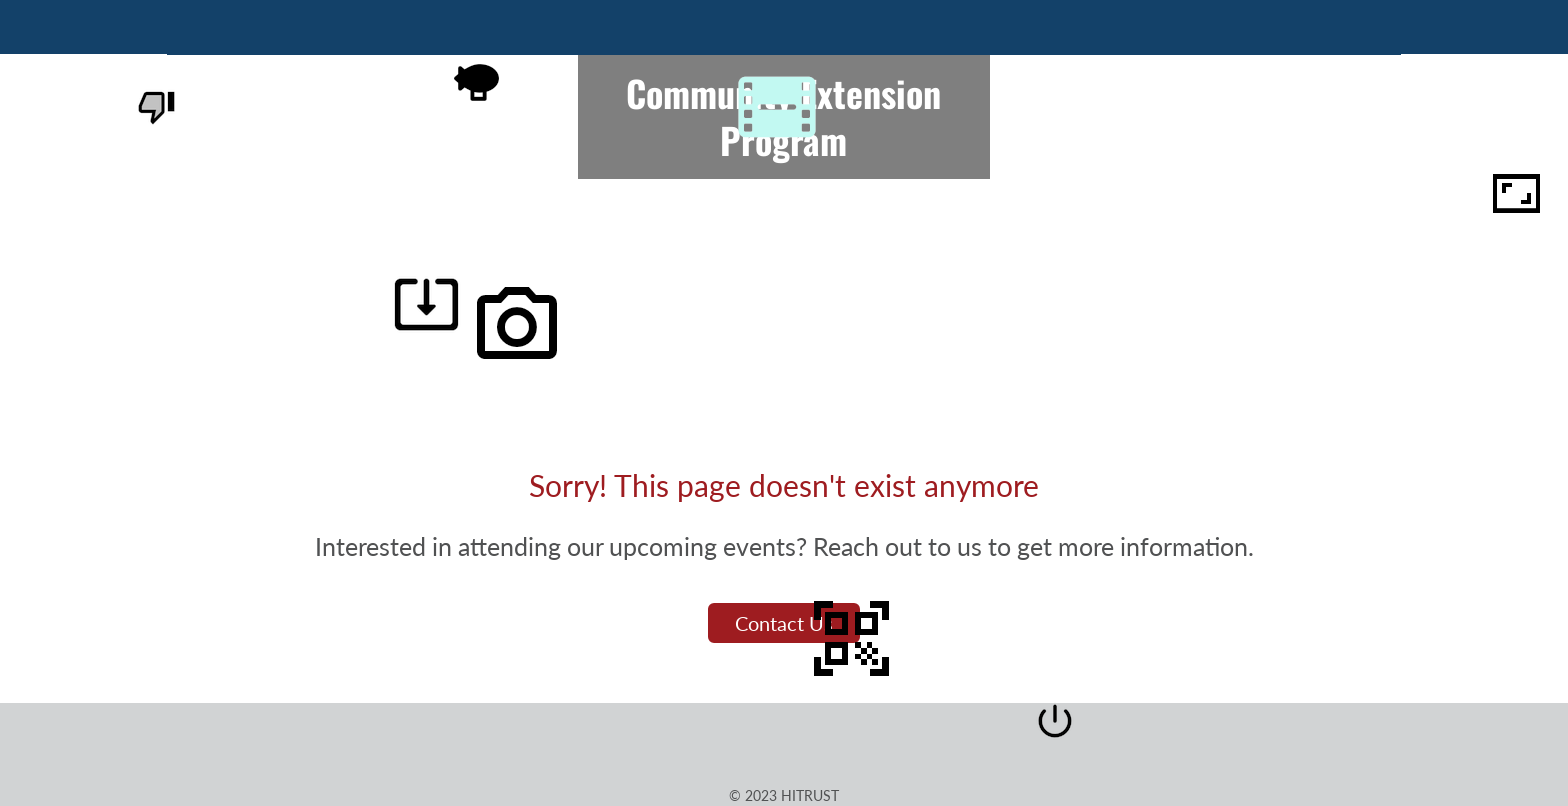 This screenshot has height=806, width=1568. Describe the element at coordinates (777, 107) in the screenshot. I see `access video or film content` at that location.